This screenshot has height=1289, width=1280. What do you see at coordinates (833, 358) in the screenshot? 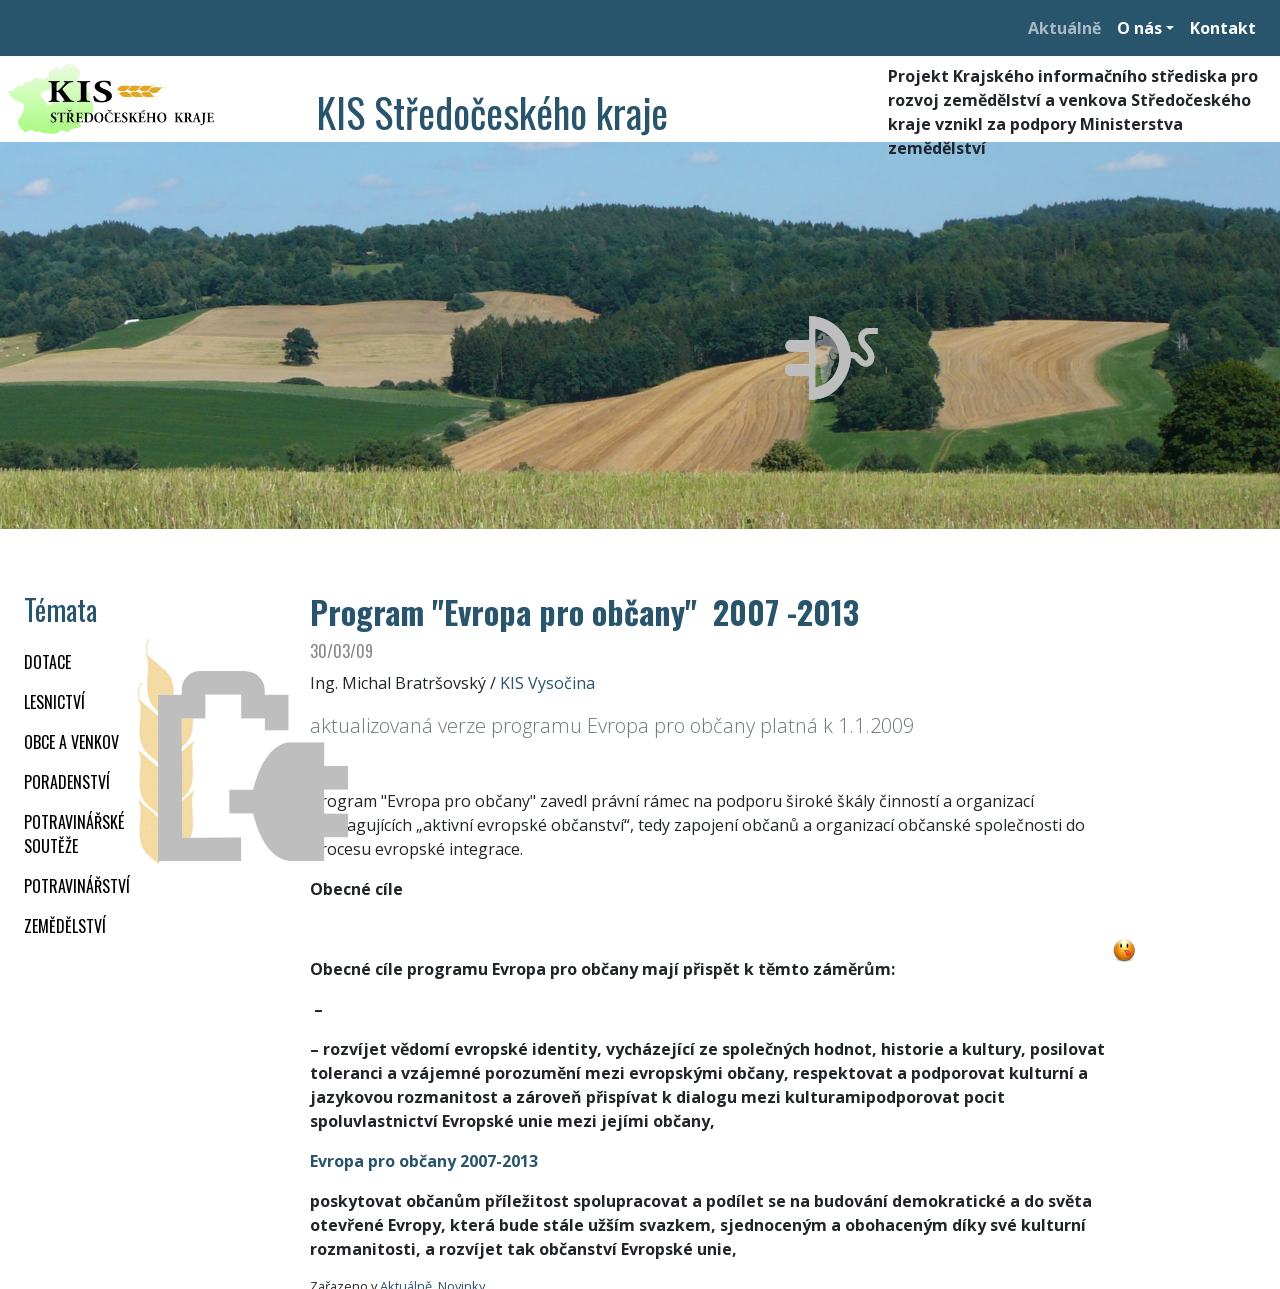
I see `access online accounts settings` at bounding box center [833, 358].